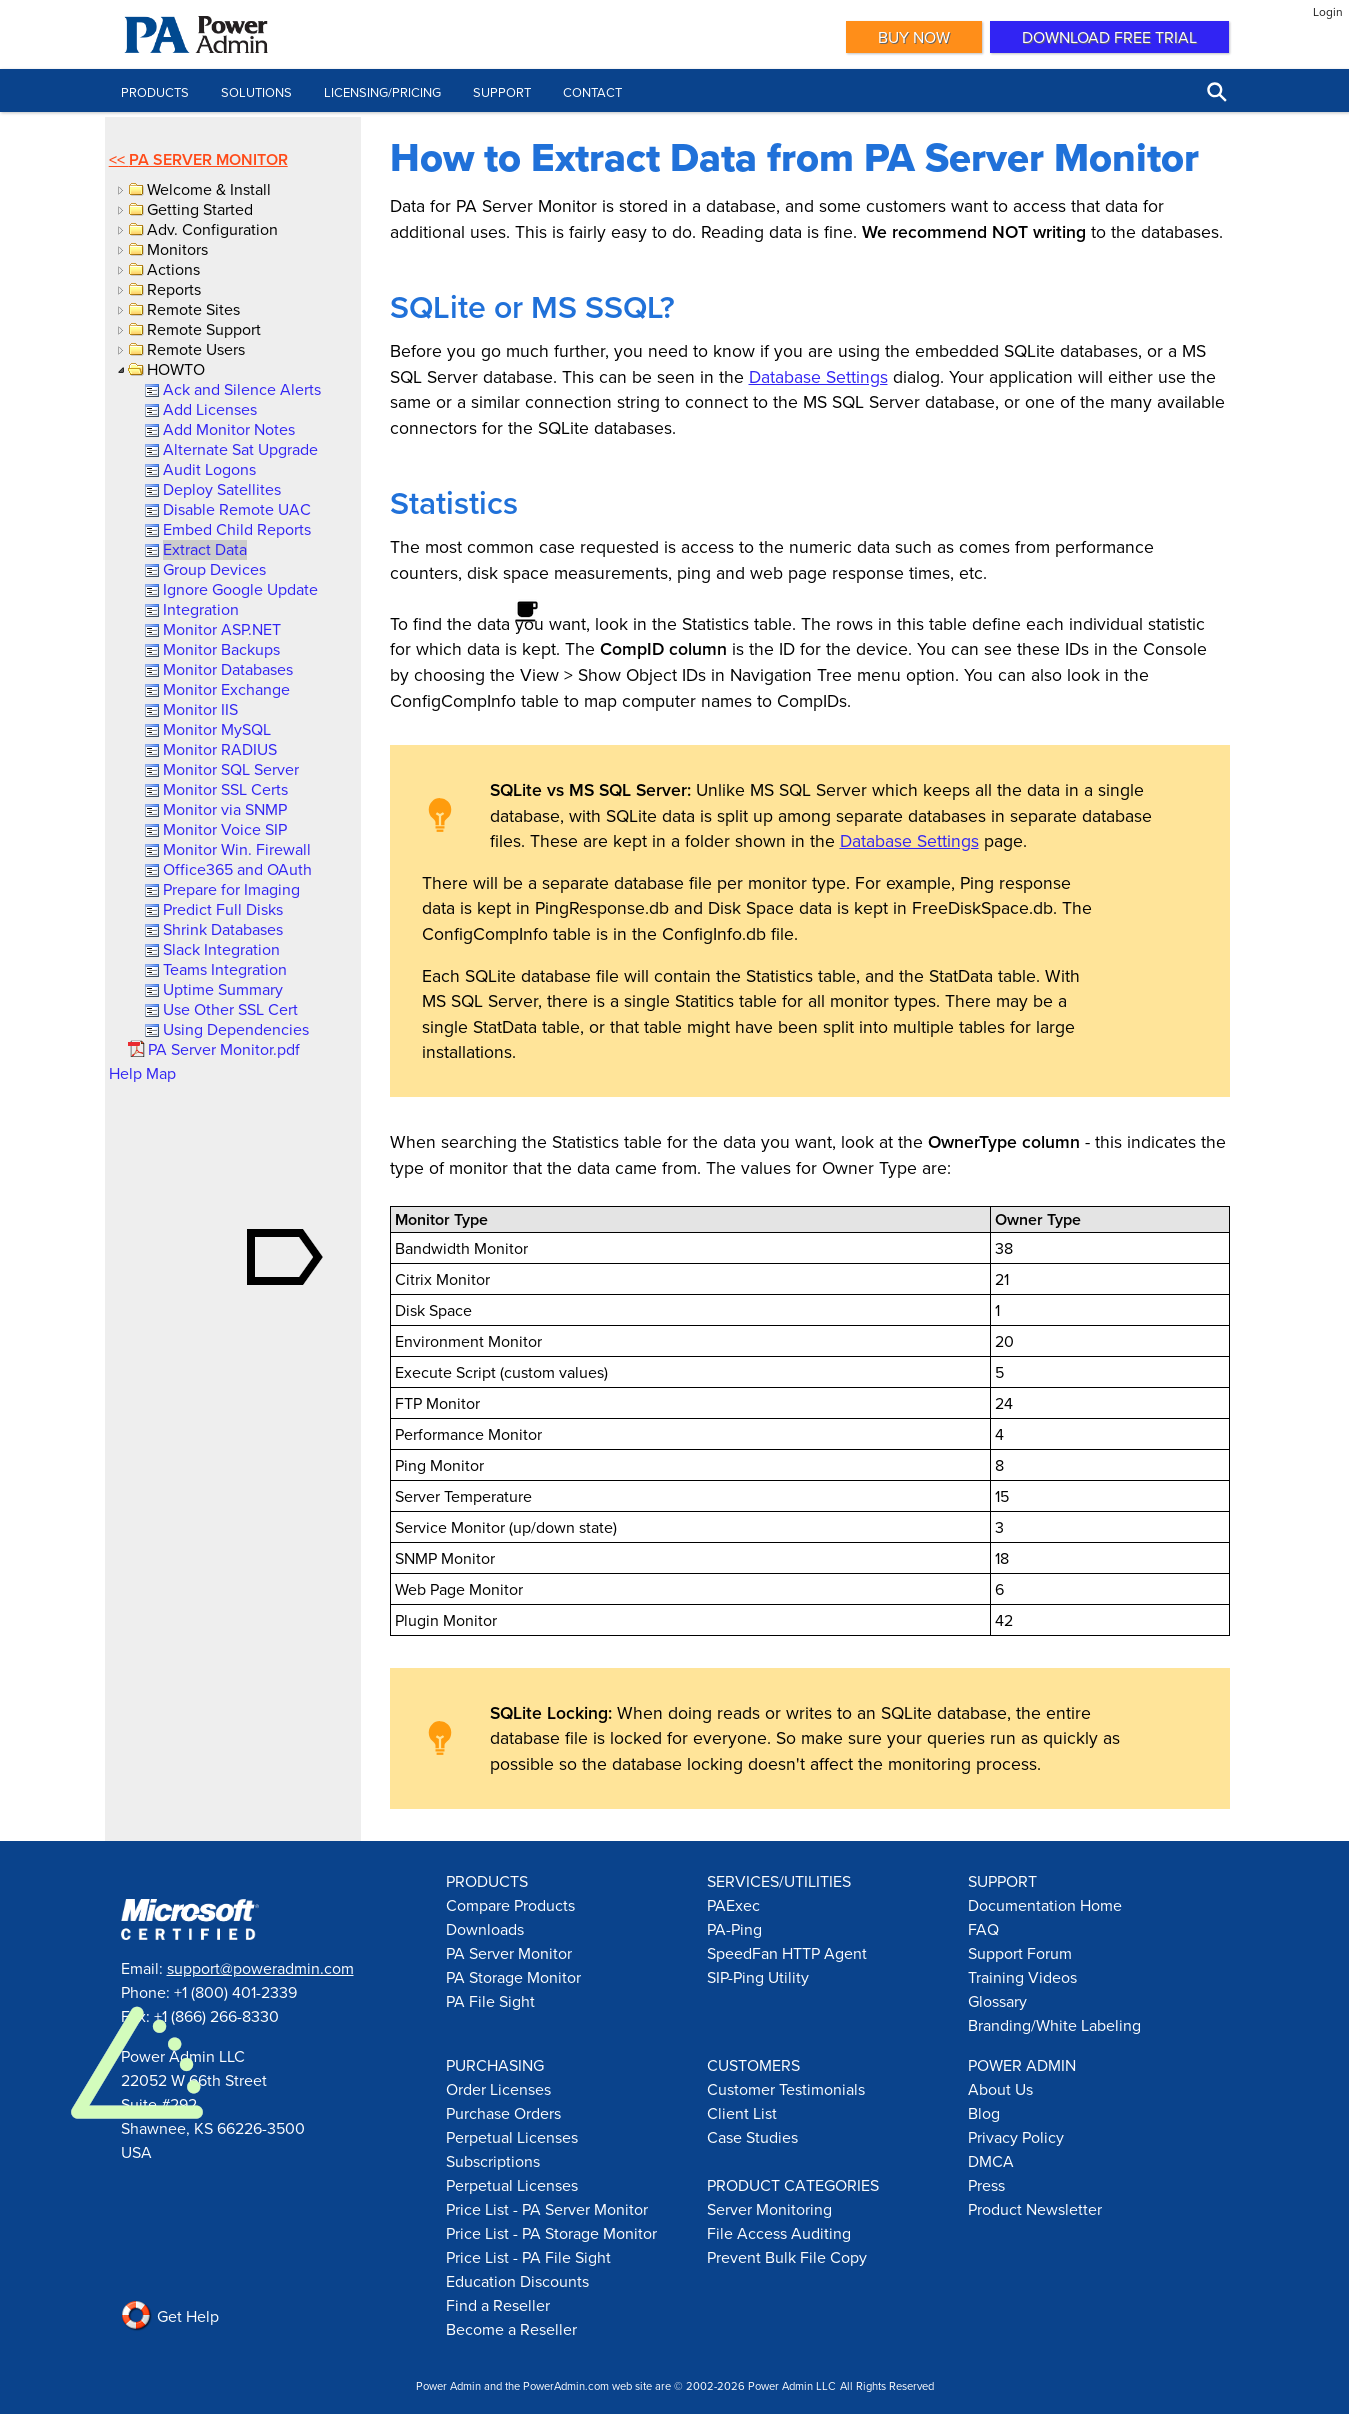 This screenshot has width=1349, height=2414. Describe the element at coordinates (137, 2066) in the screenshot. I see `measure or adjust an angle` at that location.